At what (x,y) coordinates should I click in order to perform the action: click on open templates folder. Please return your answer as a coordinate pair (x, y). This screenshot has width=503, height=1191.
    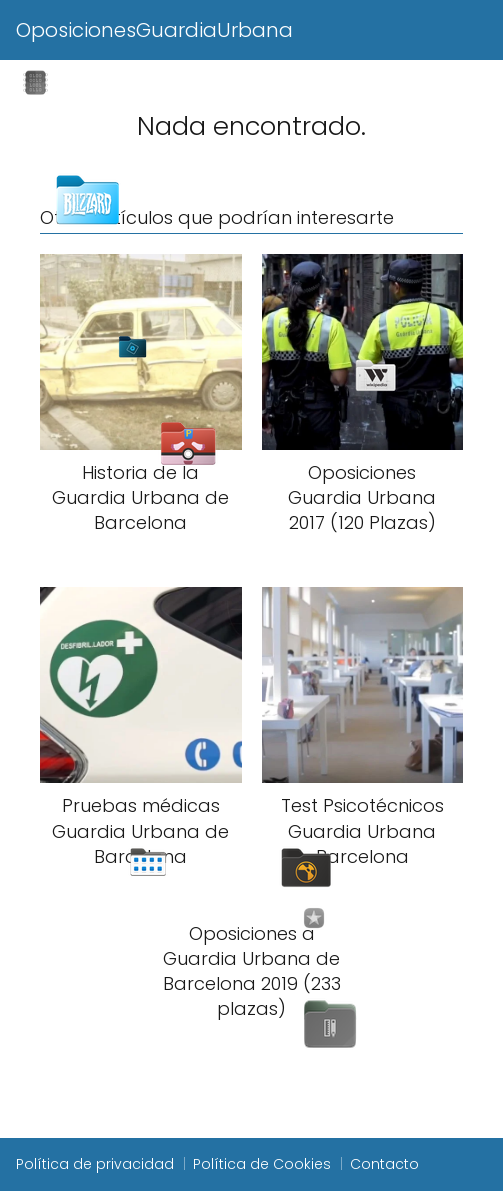
    Looking at the image, I should click on (330, 1024).